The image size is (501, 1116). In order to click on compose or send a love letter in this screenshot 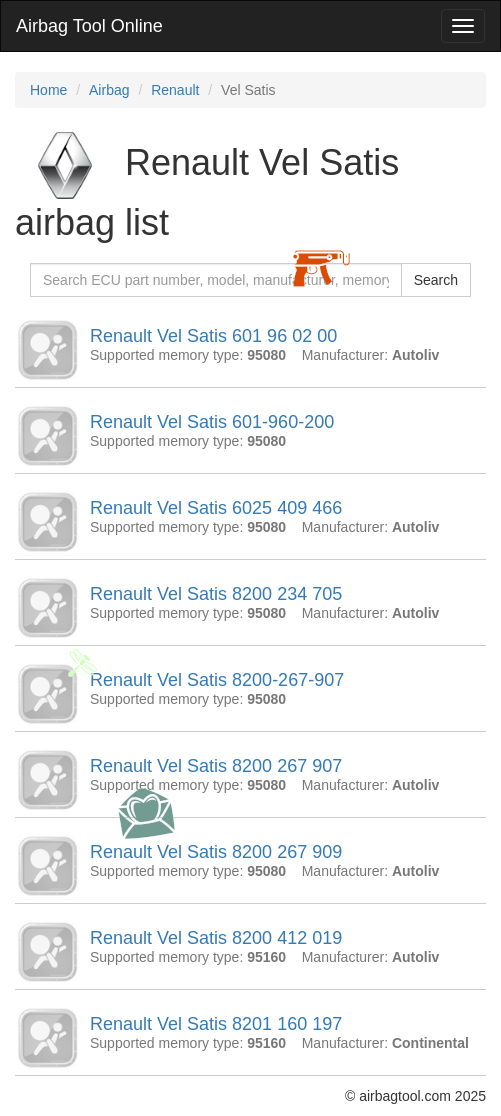, I will do `click(146, 813)`.